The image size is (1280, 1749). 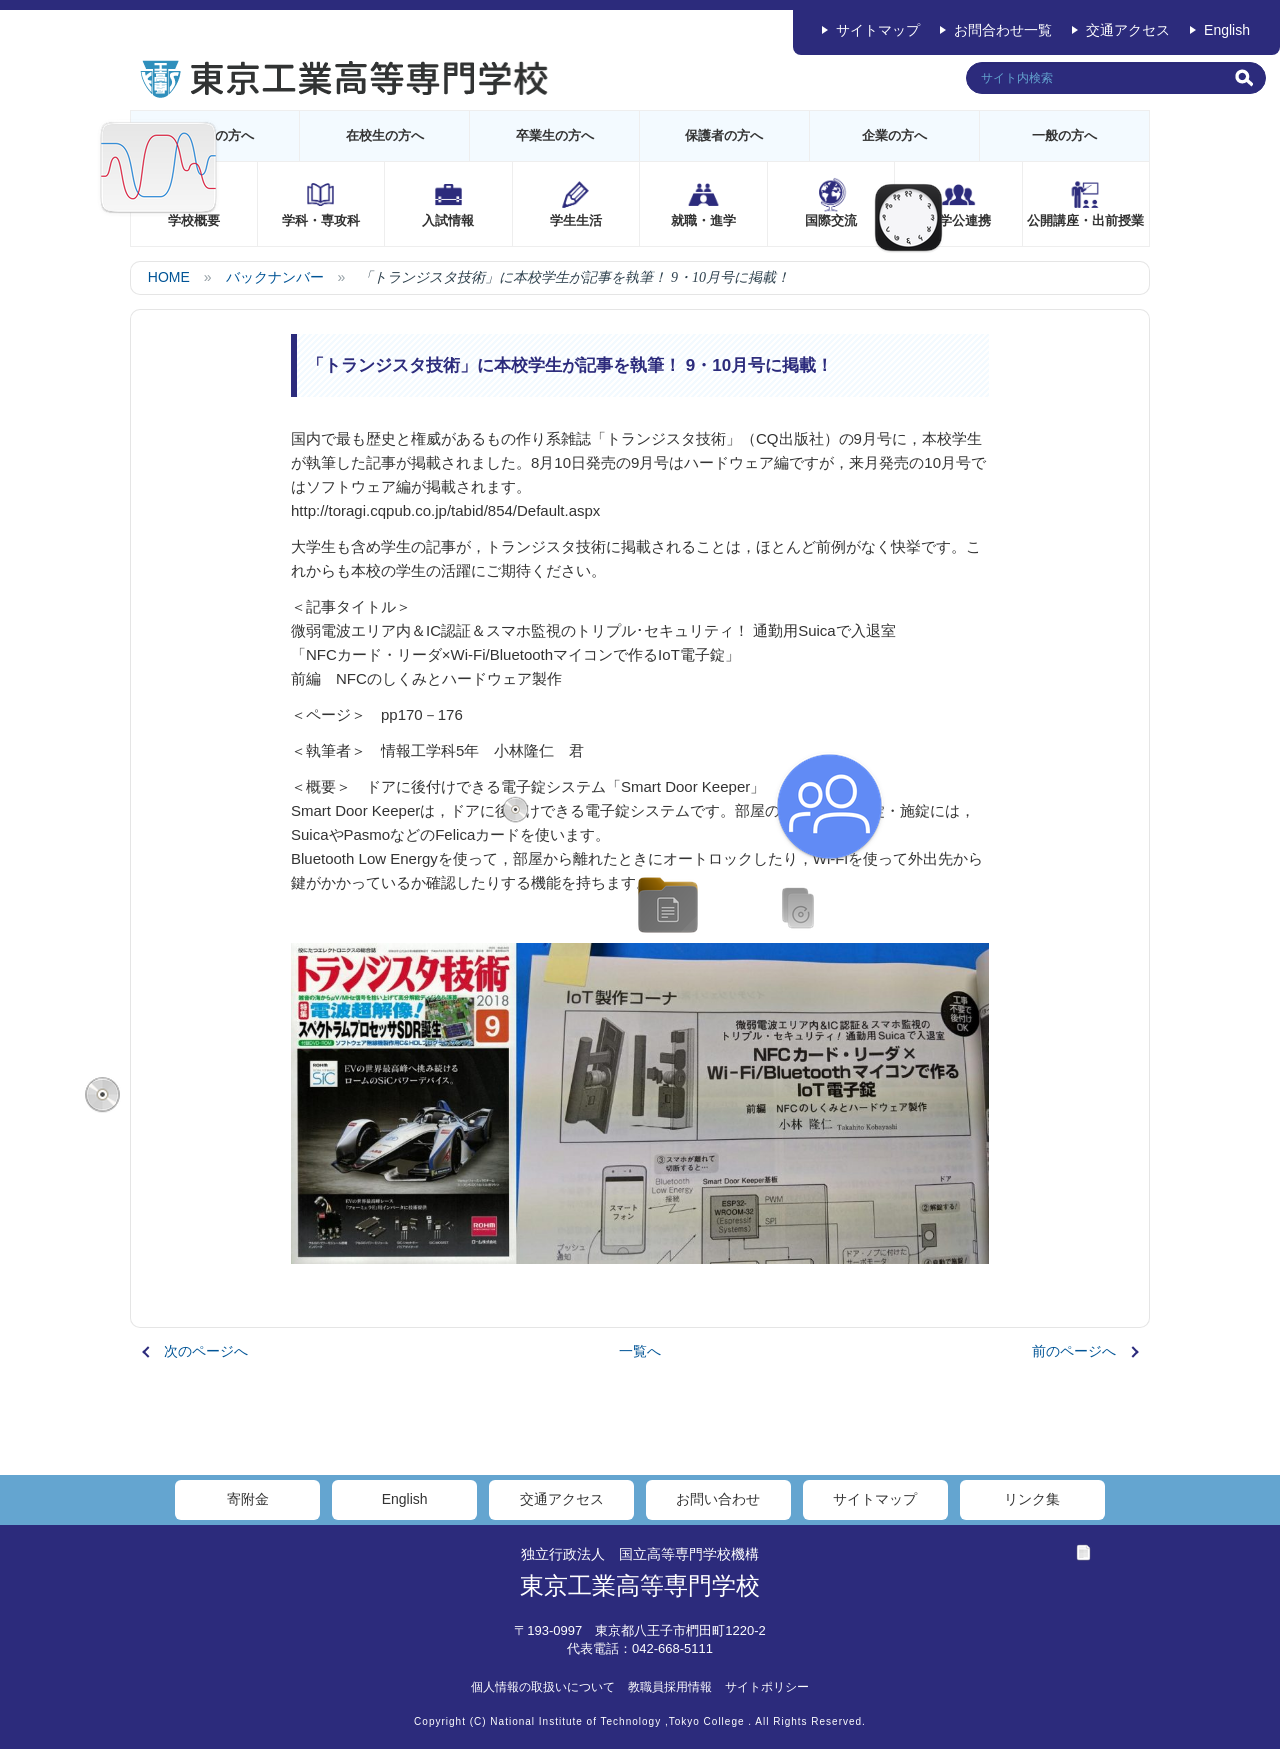 What do you see at coordinates (908, 217) in the screenshot?
I see `open the clock app` at bounding box center [908, 217].